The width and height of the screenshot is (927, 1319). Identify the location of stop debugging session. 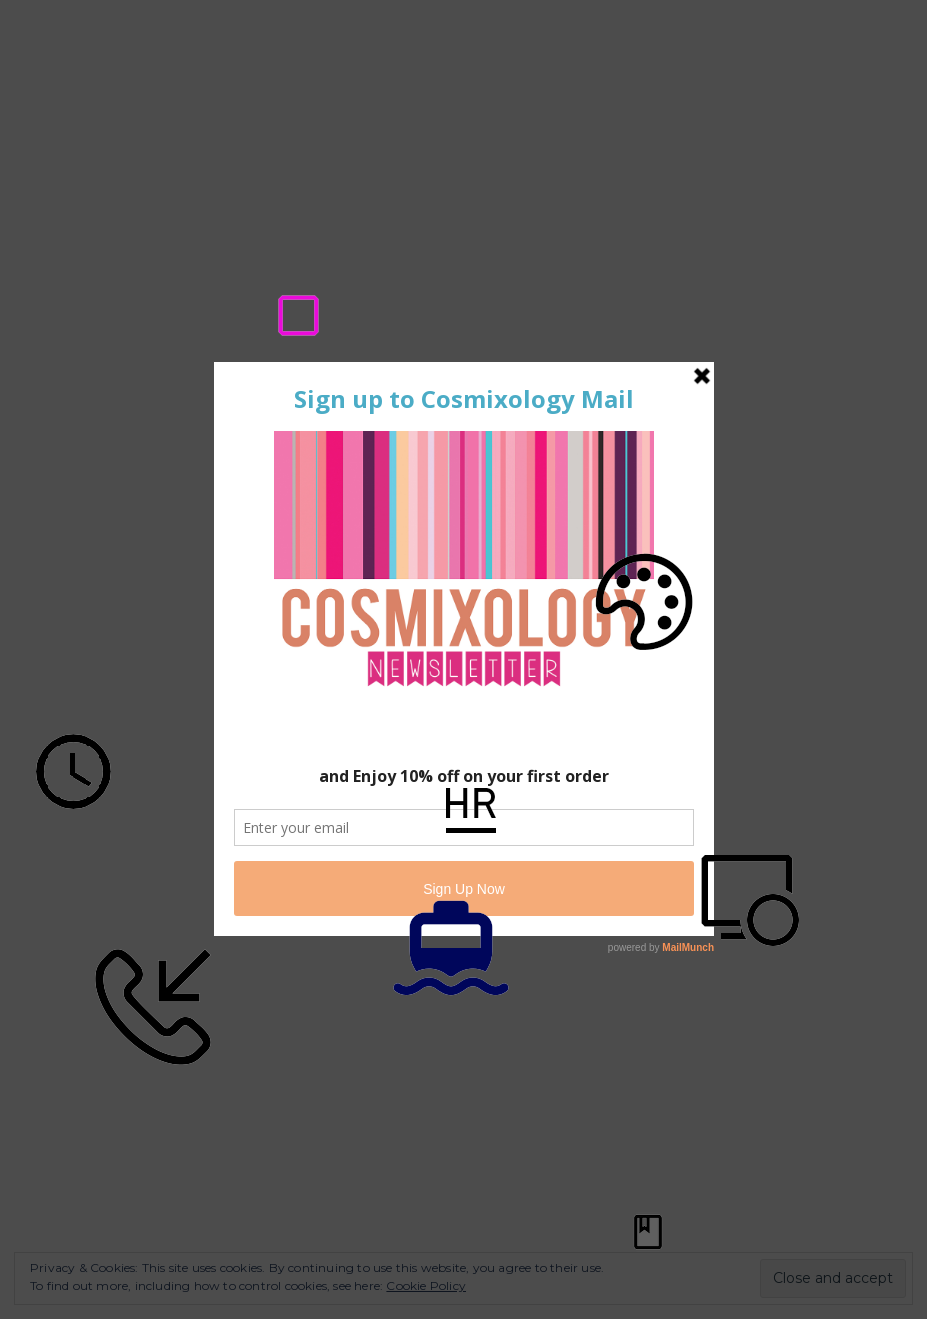
(298, 315).